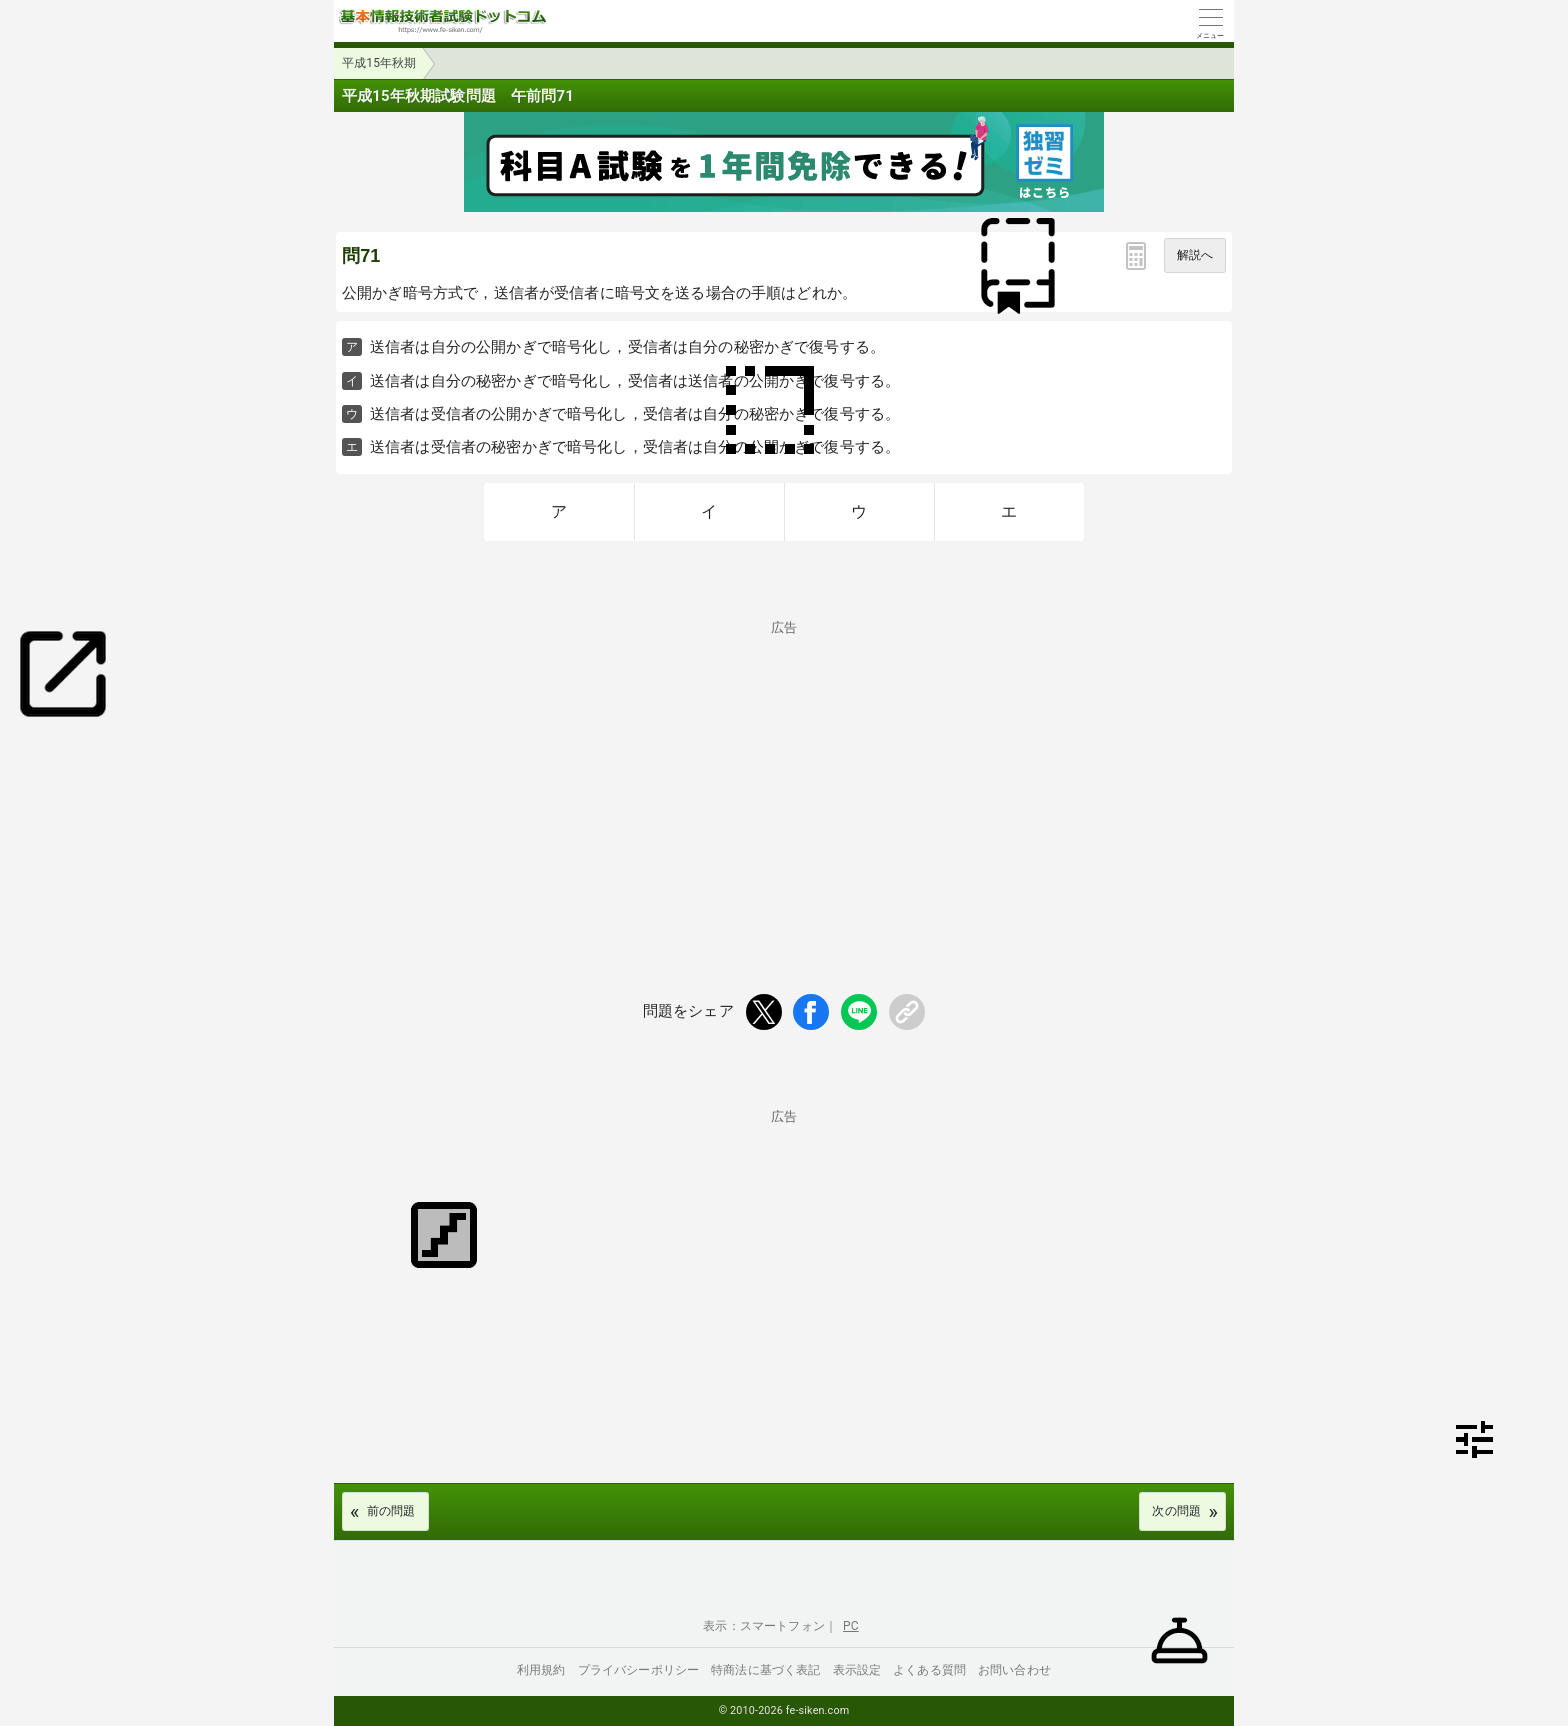 The height and width of the screenshot is (1726, 1568). What do you see at coordinates (1179, 1640) in the screenshot?
I see `request concierge or front desk assistance` at bounding box center [1179, 1640].